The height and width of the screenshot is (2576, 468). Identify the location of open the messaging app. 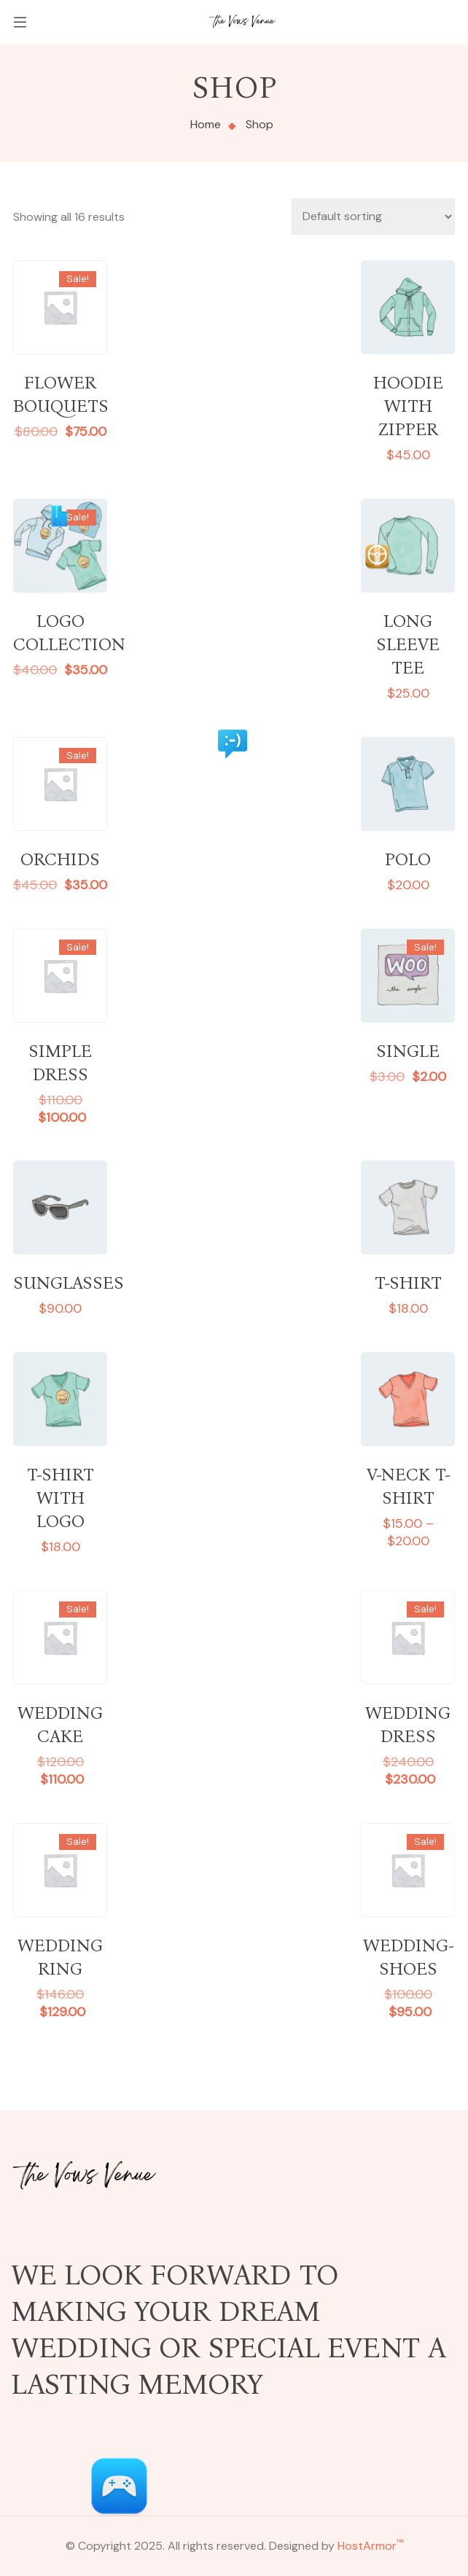
(233, 744).